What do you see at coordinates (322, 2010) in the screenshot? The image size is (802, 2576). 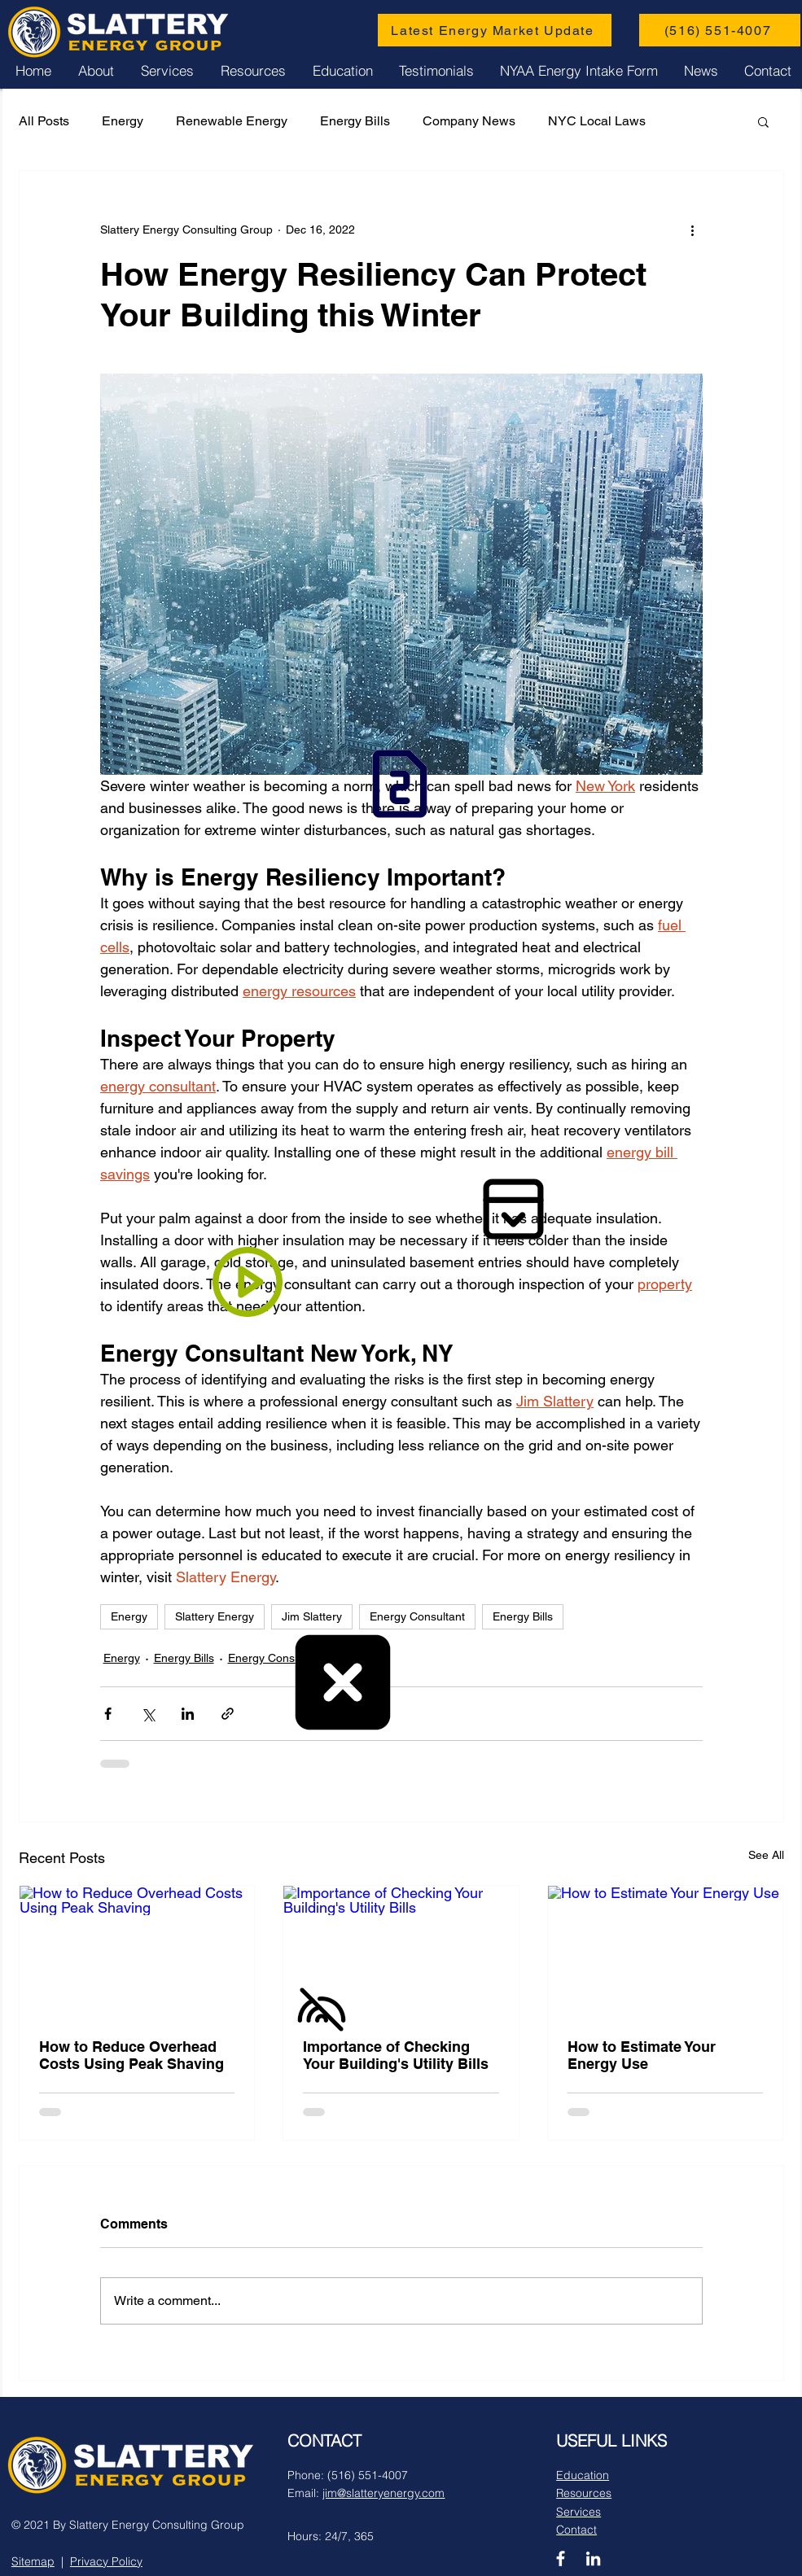 I see `no internet connection` at bounding box center [322, 2010].